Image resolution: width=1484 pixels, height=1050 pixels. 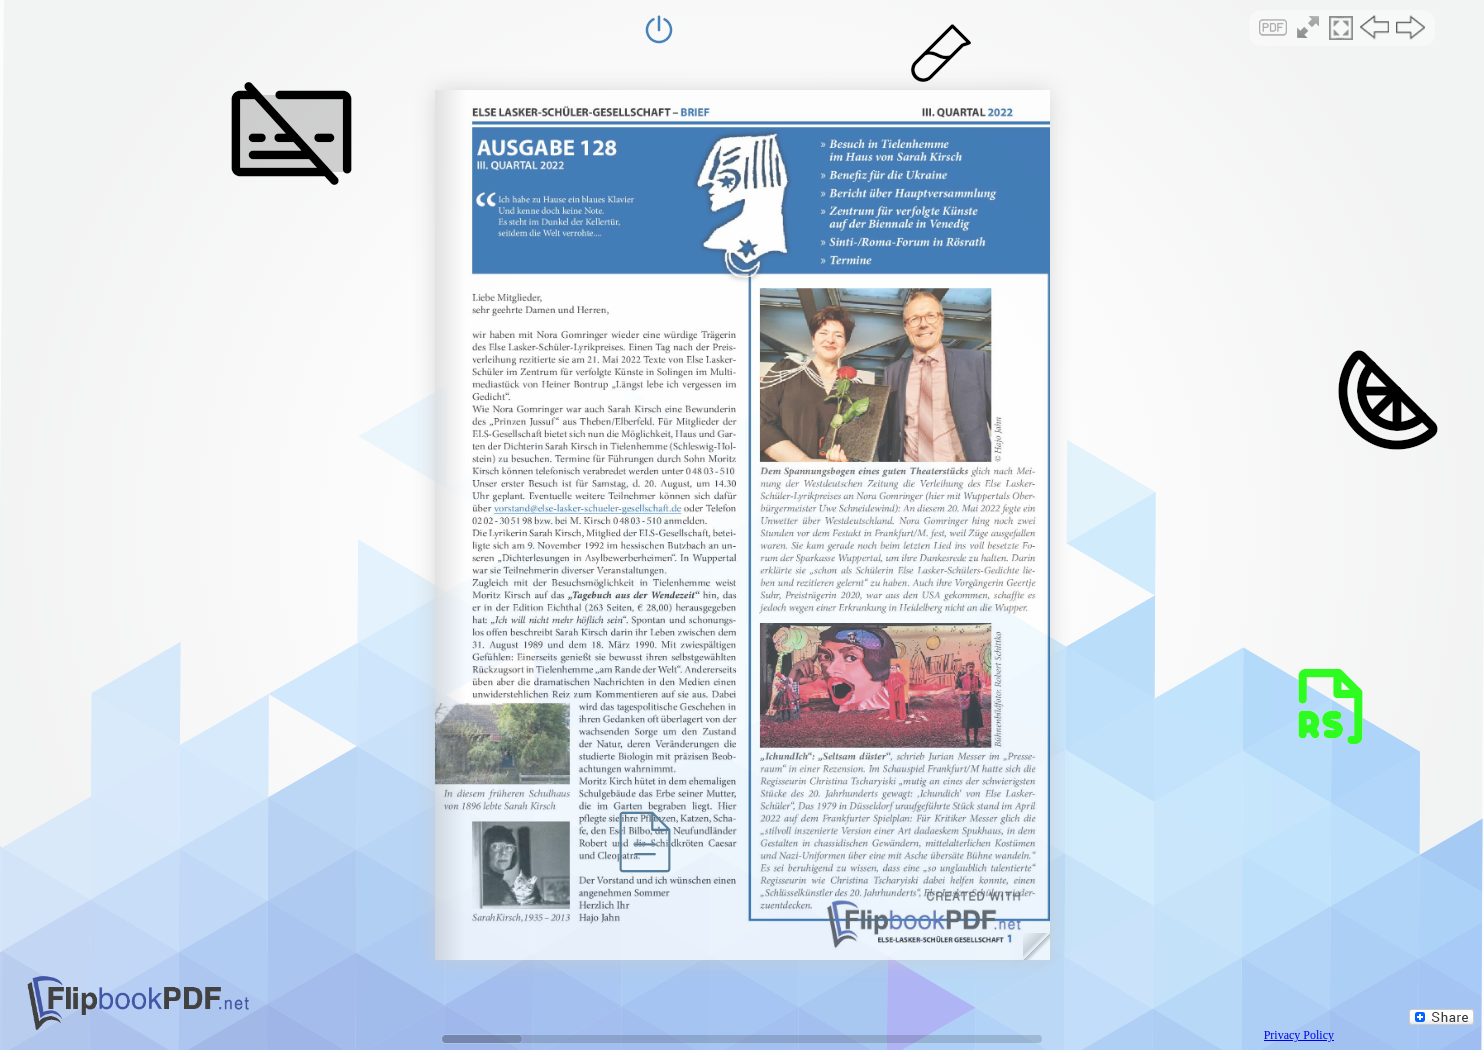 I want to click on disable subtitles or closed captions, so click(x=291, y=133).